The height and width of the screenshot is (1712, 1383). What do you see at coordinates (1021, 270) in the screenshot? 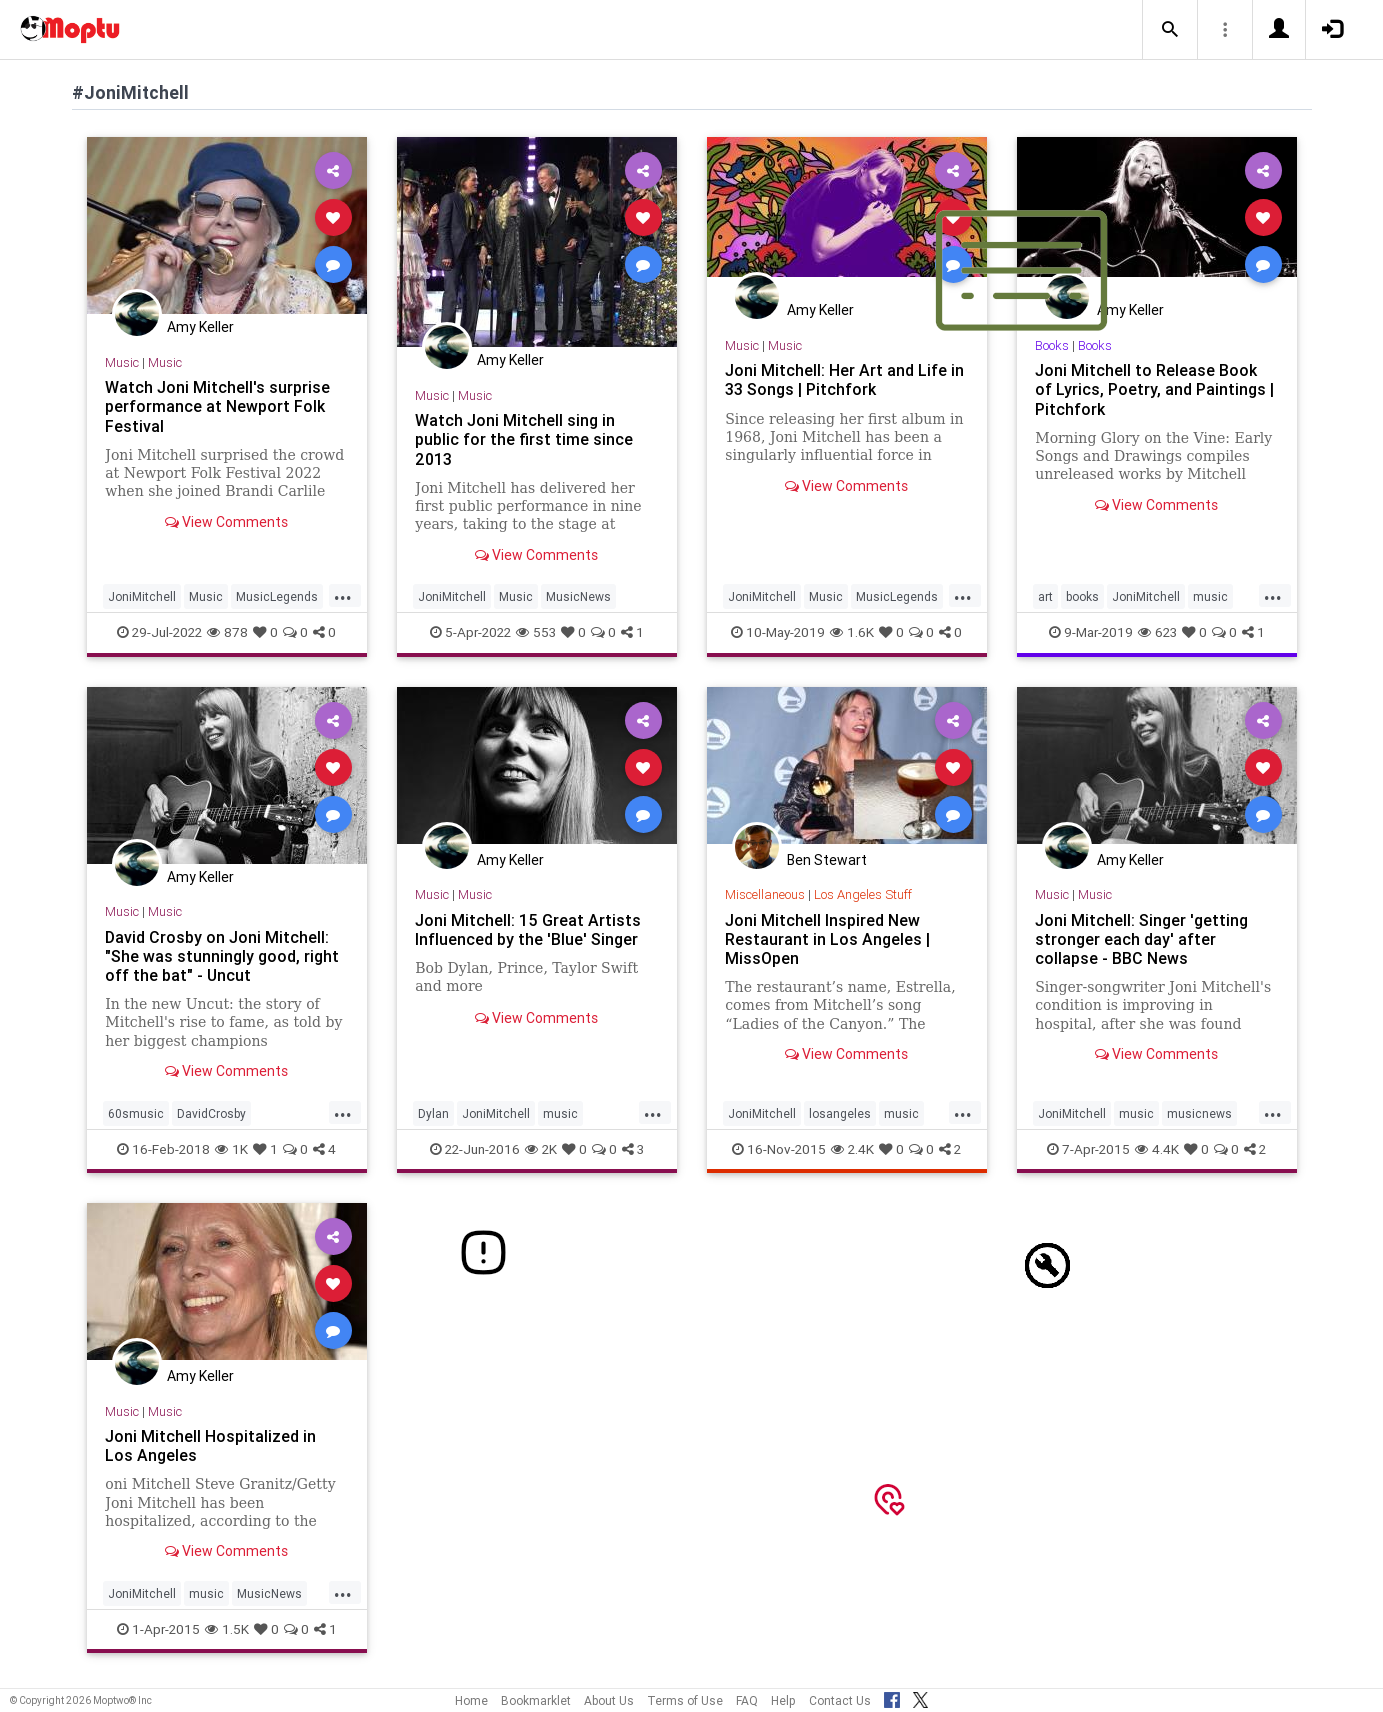
I see `open on-screen keyboard` at bounding box center [1021, 270].